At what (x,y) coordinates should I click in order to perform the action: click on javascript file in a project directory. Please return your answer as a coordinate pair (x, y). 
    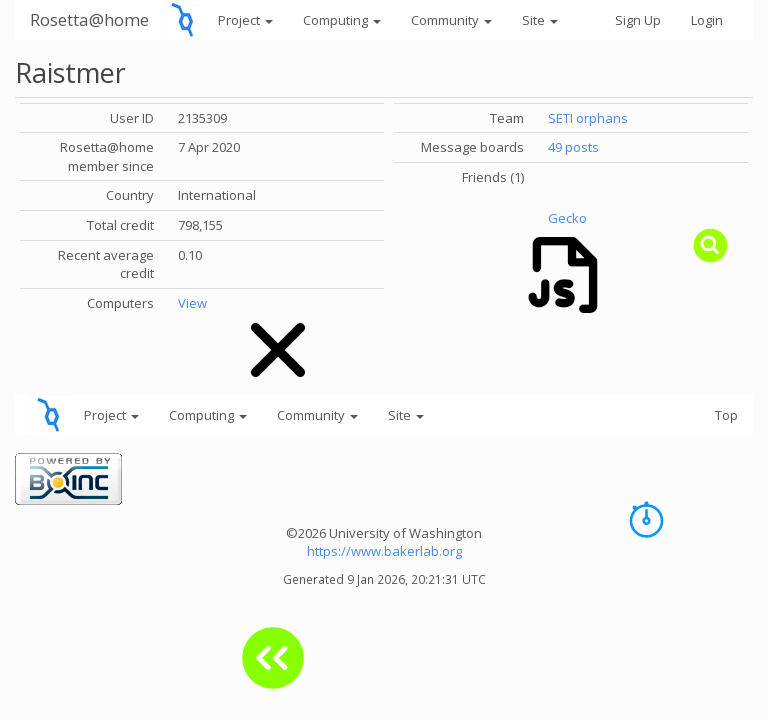
    Looking at the image, I should click on (565, 275).